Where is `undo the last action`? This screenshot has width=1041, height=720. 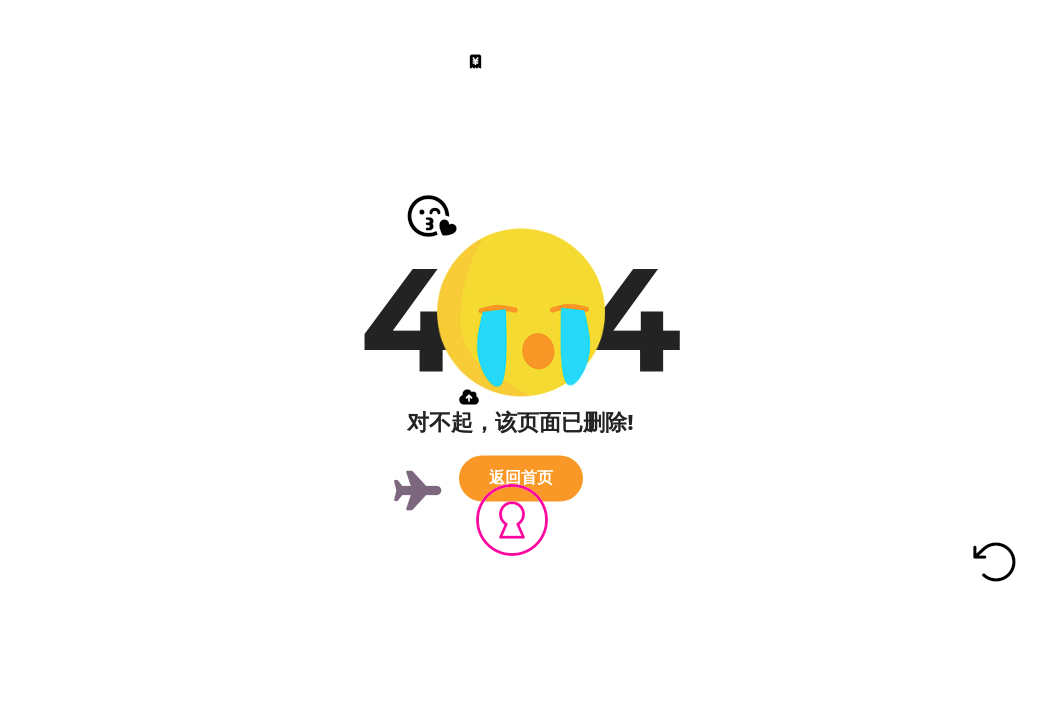
undo the last action is located at coordinates (996, 562).